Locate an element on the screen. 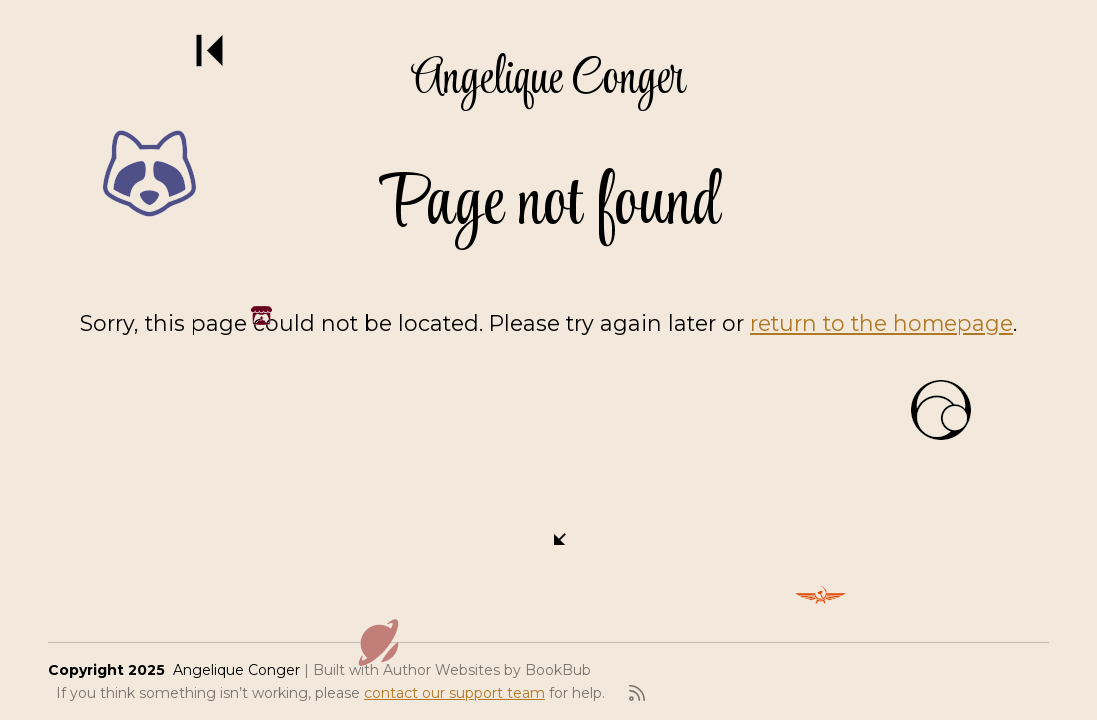 This screenshot has height=720, width=1097. aeroflot airline logo is located at coordinates (820, 594).